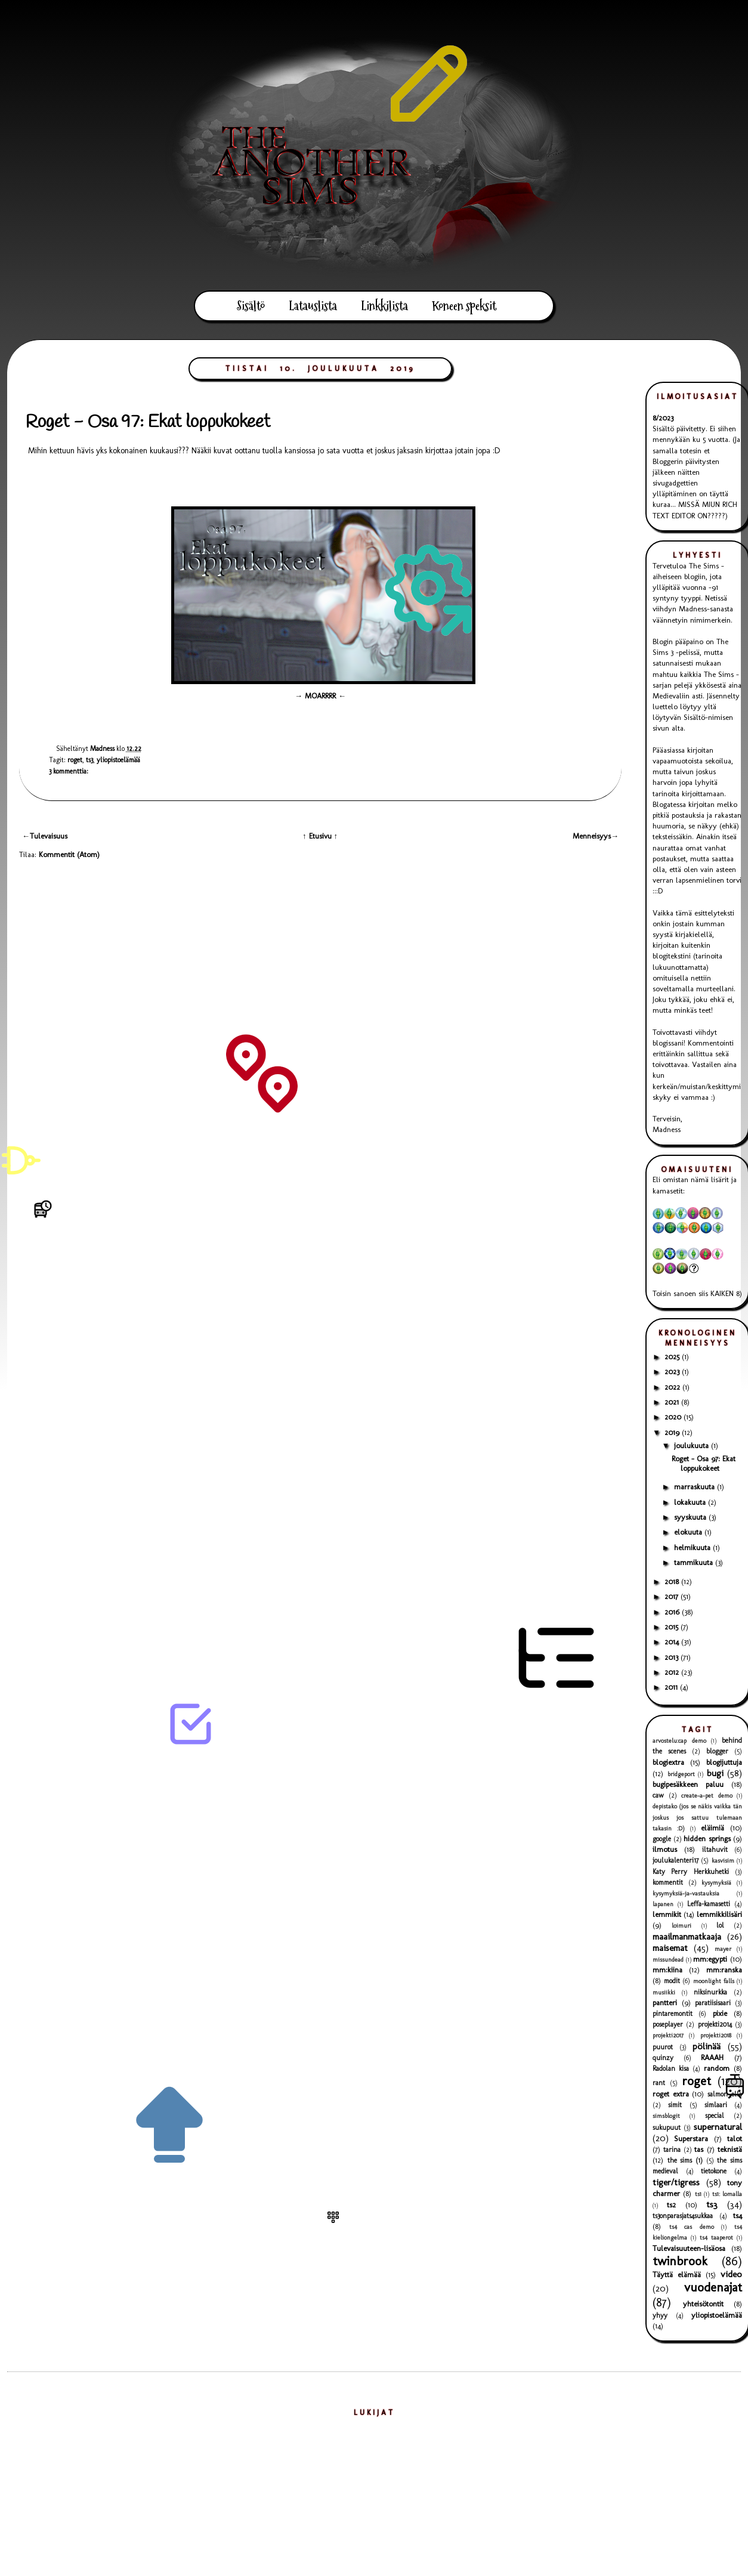  What do you see at coordinates (556, 1657) in the screenshot?
I see `view hierarchical list or nested items` at bounding box center [556, 1657].